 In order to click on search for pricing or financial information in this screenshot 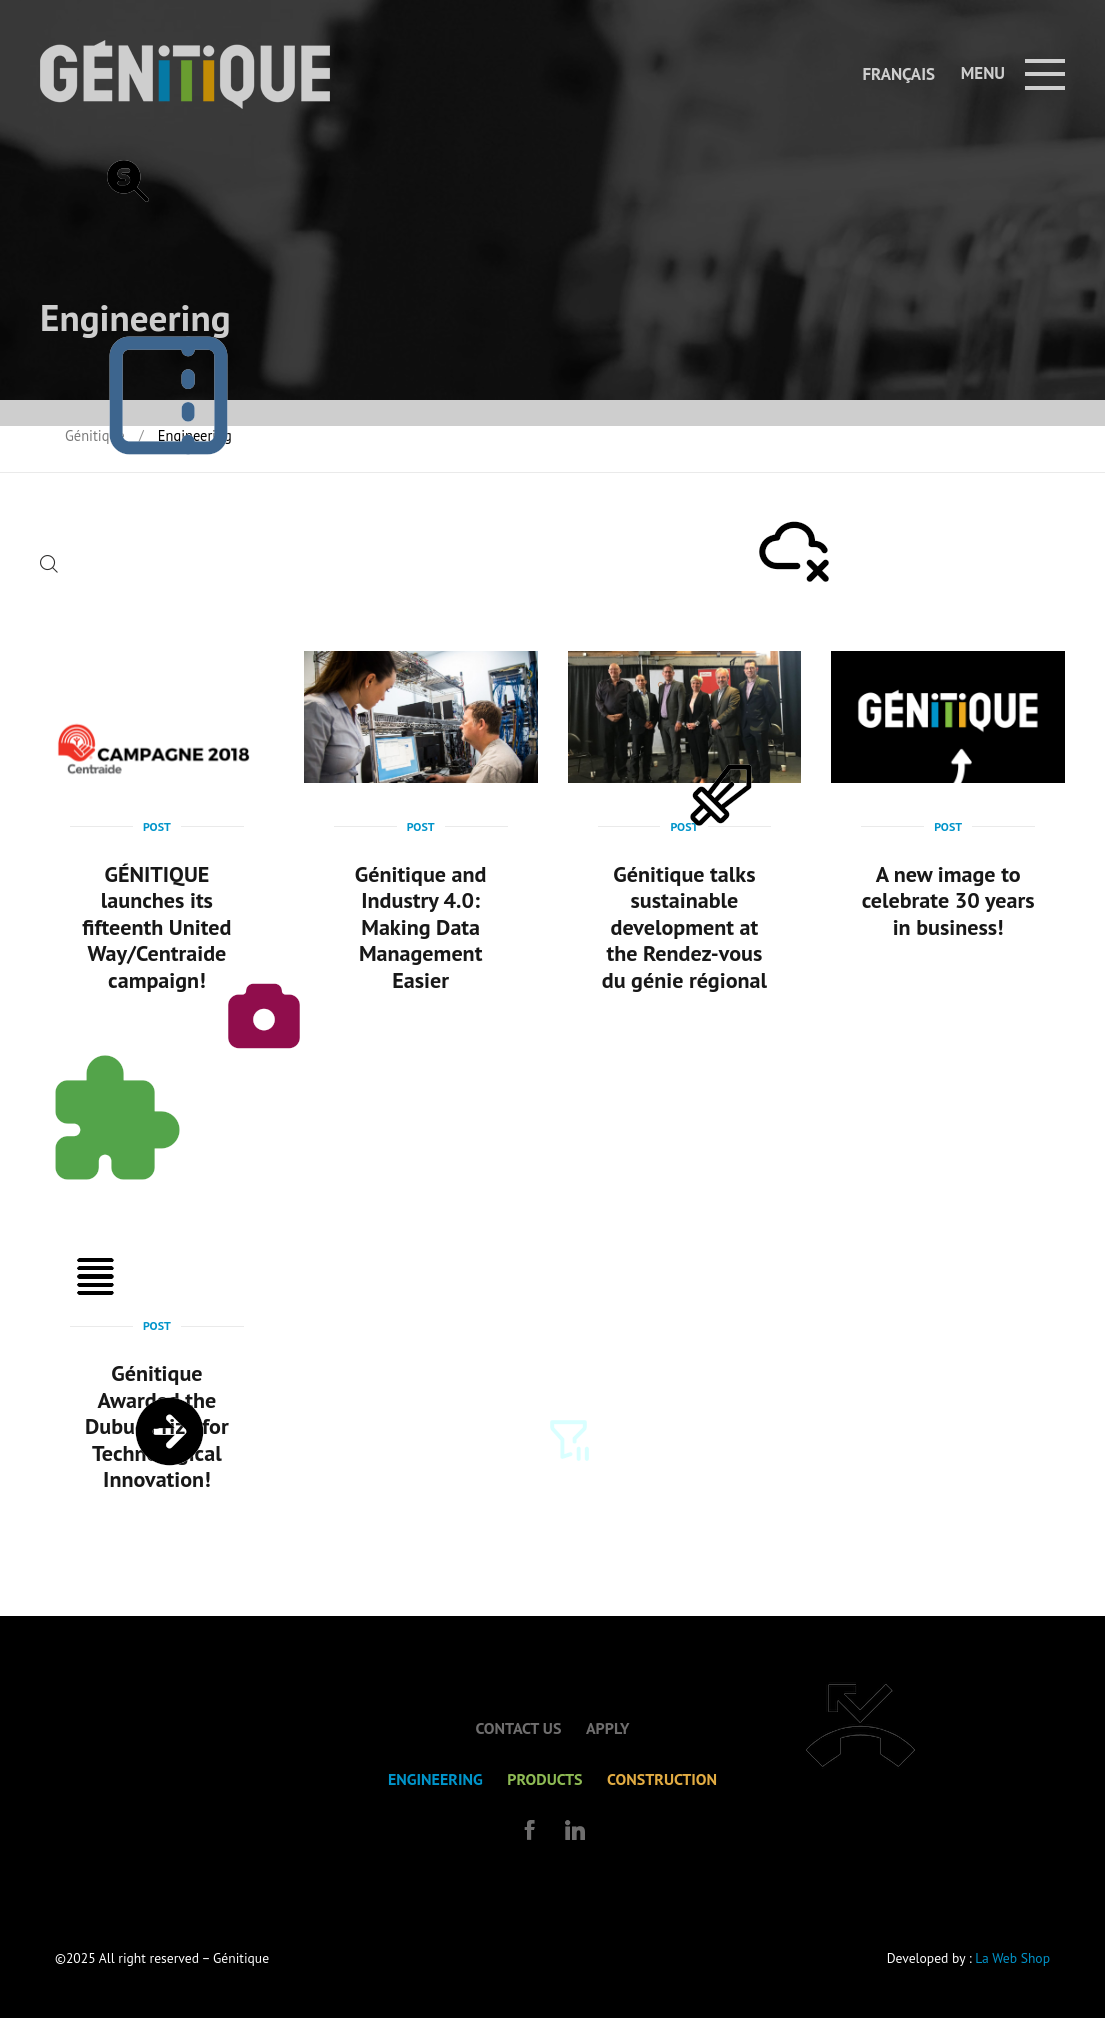, I will do `click(128, 181)`.